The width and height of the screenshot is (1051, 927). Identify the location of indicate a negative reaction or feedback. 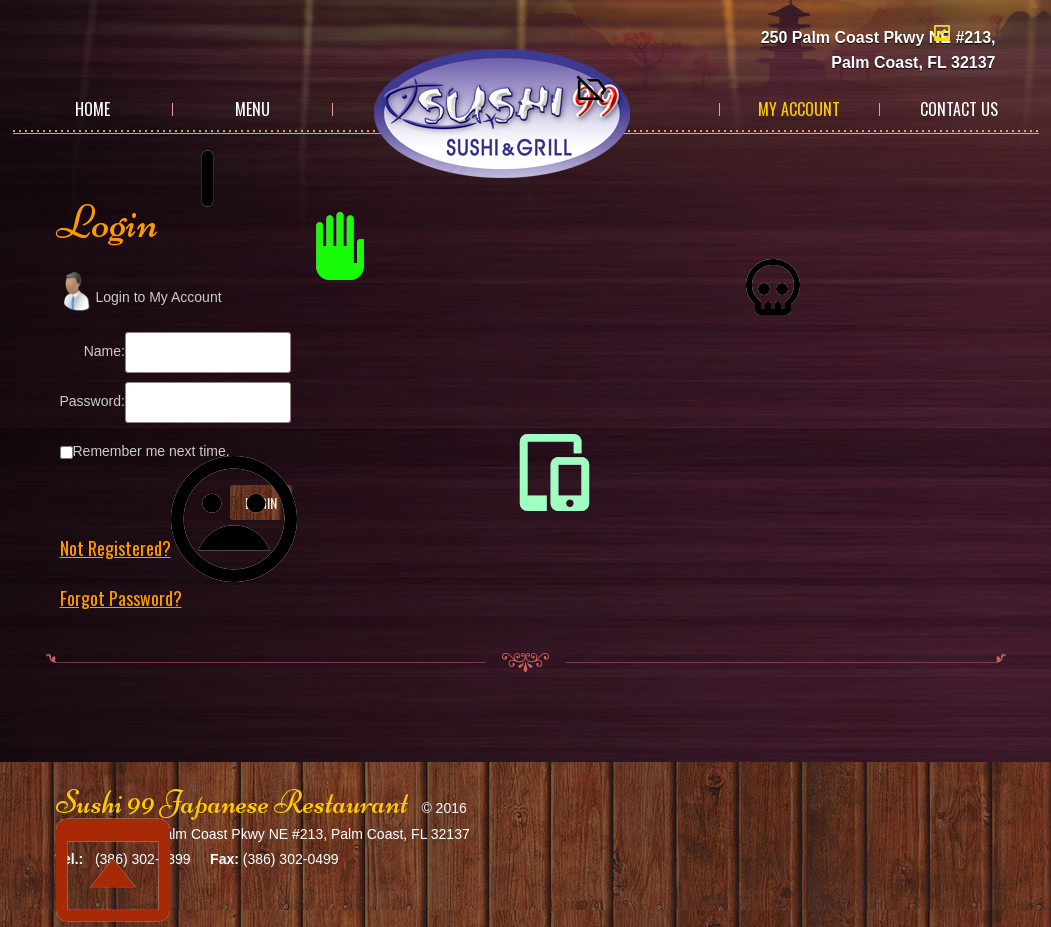
(234, 519).